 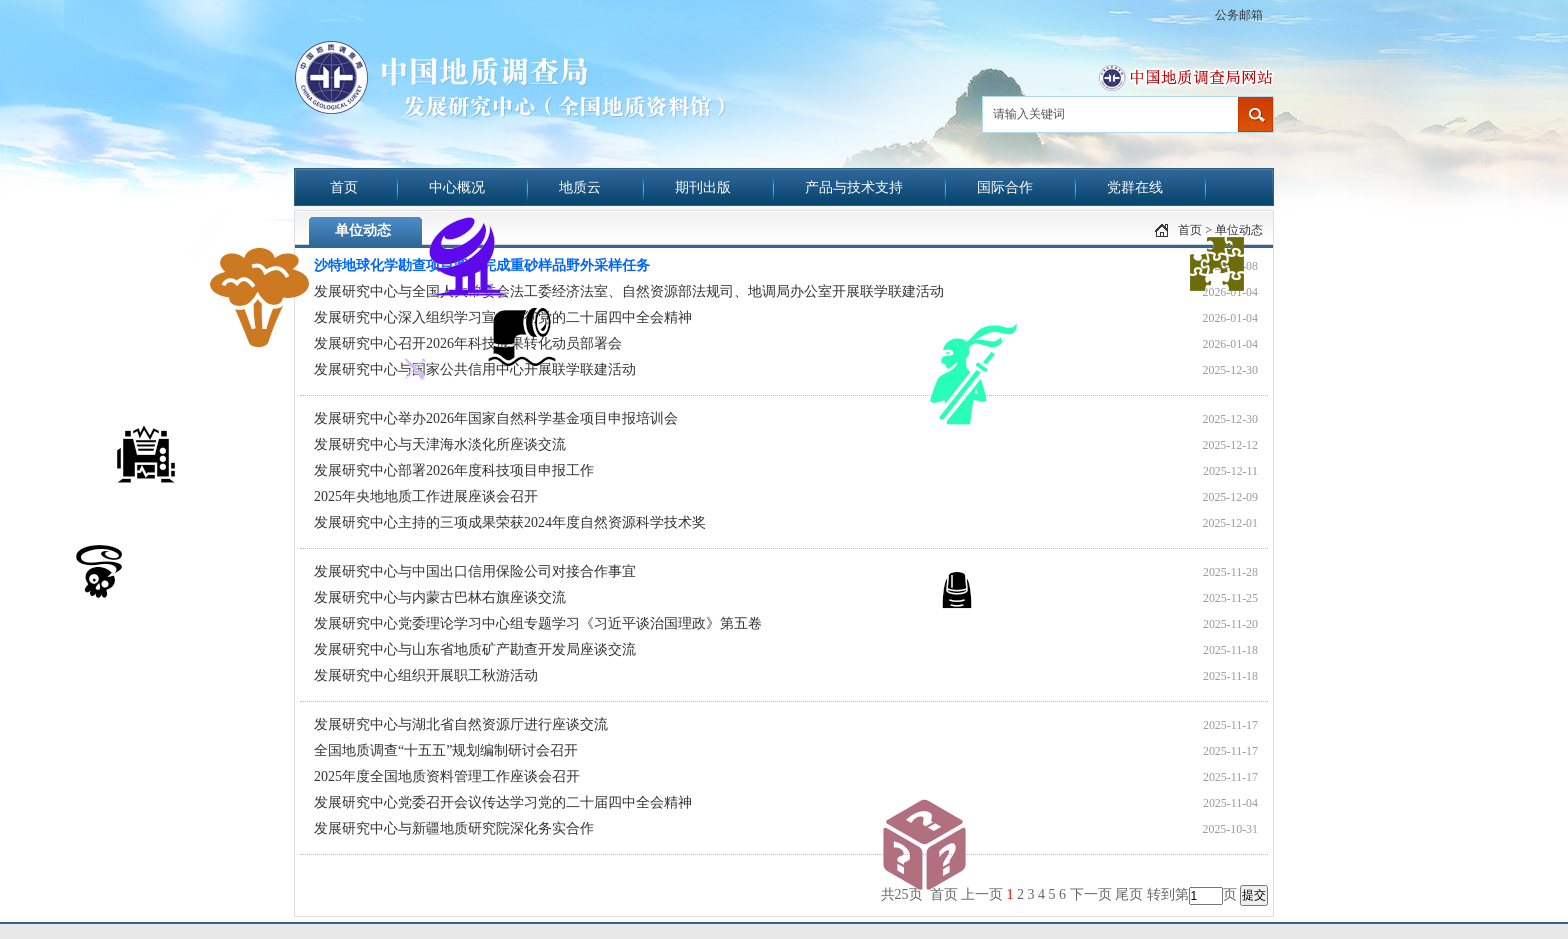 I want to click on satellite dish or radar antenna icon, so click(x=468, y=256).